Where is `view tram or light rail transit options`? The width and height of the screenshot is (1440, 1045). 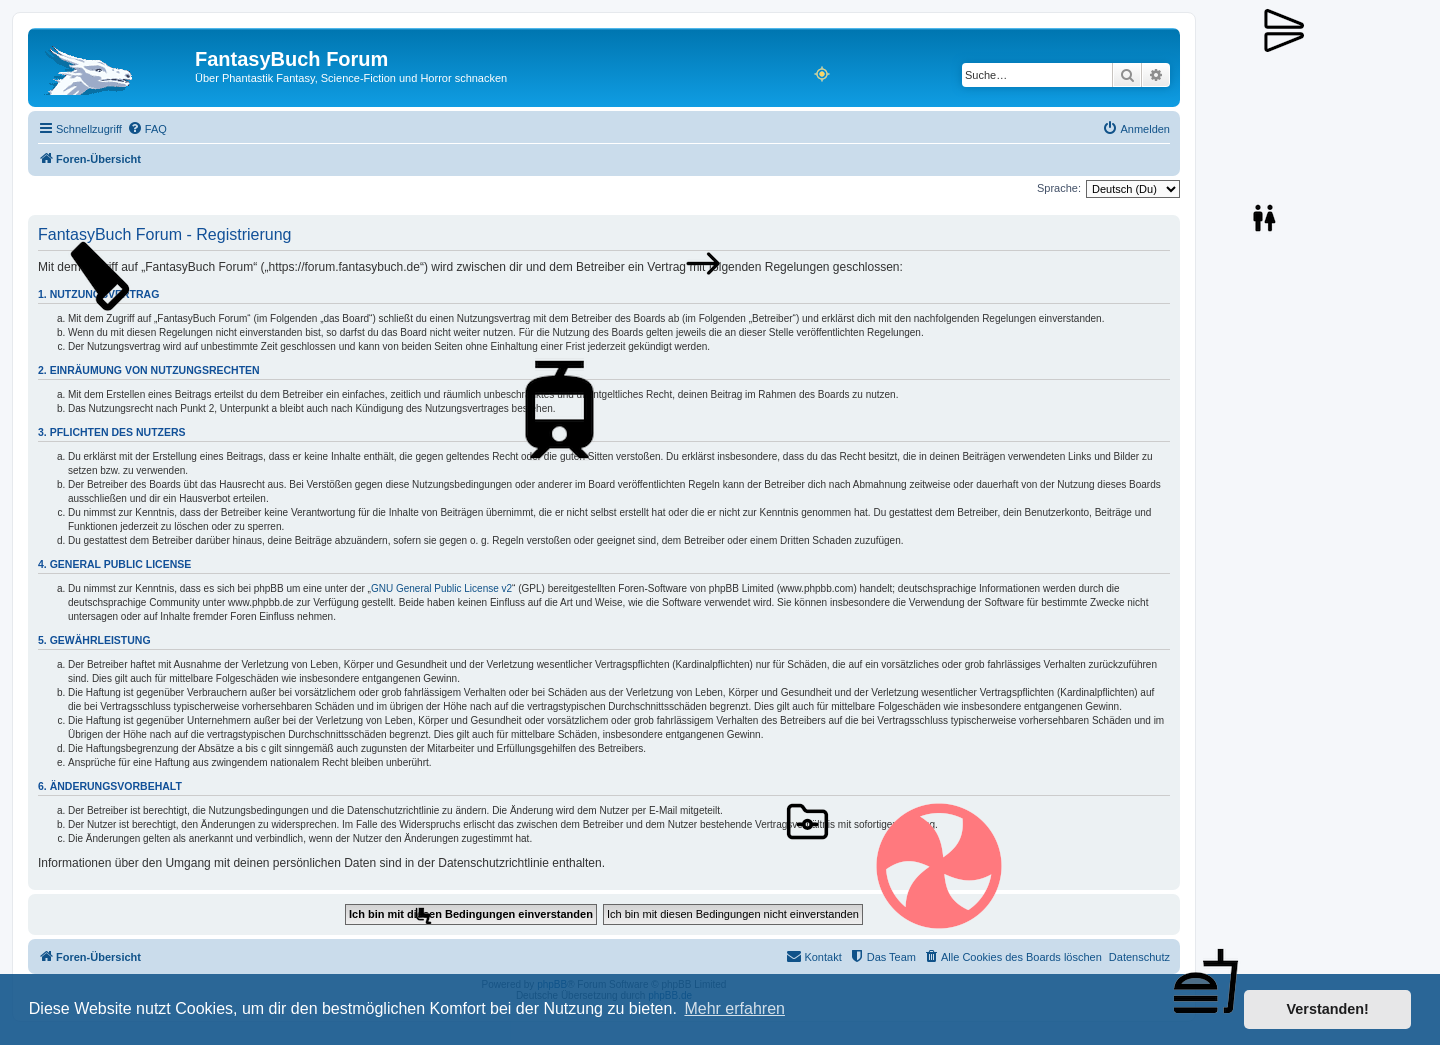
view tram or light rail transit options is located at coordinates (559, 409).